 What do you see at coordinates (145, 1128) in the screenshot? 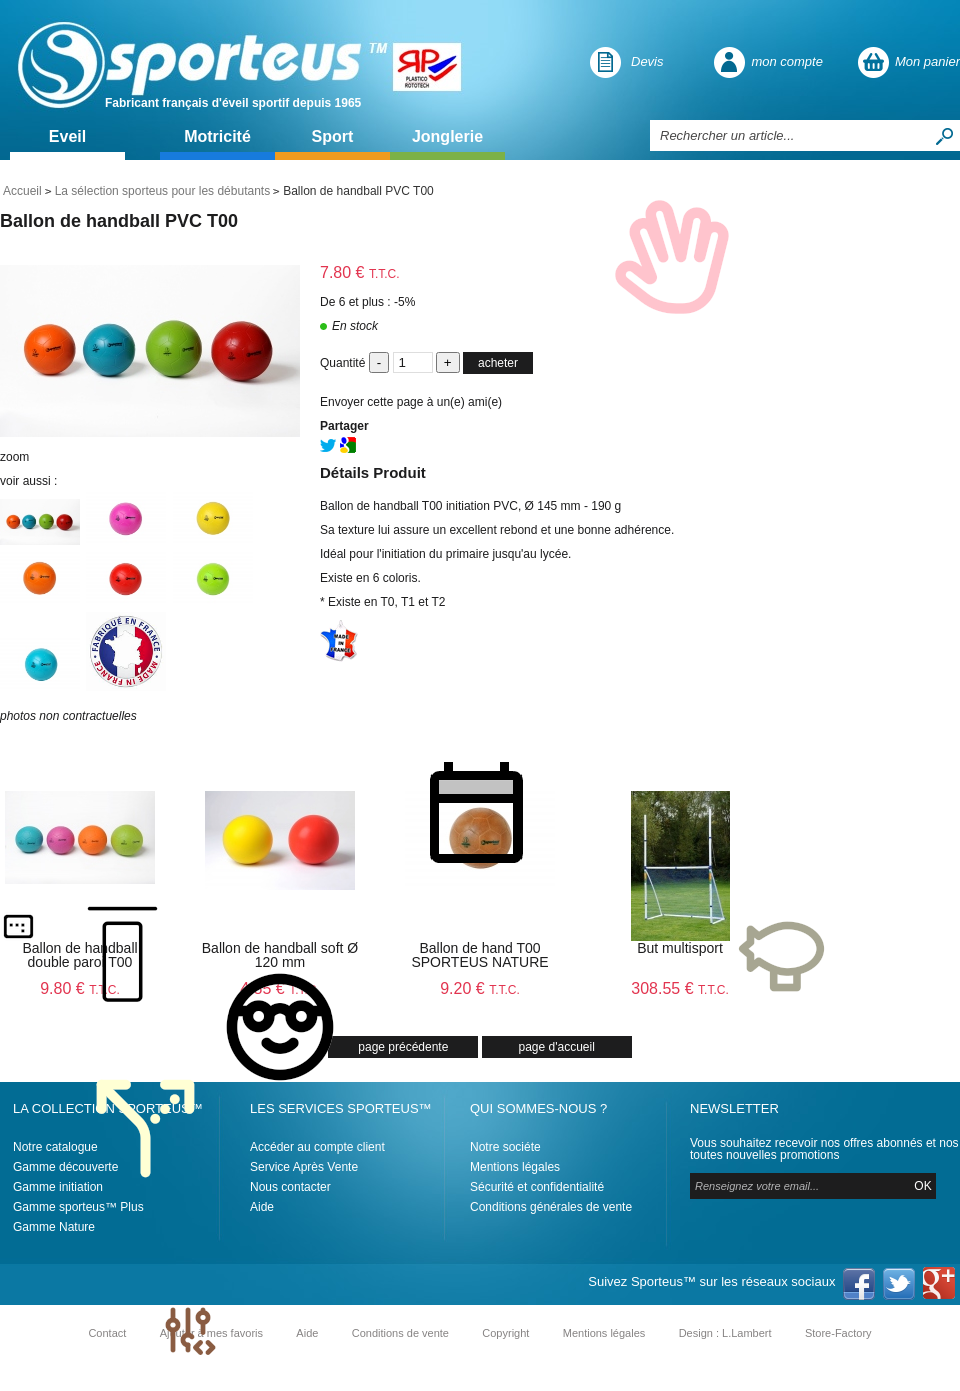
I see `take an alternate left route` at bounding box center [145, 1128].